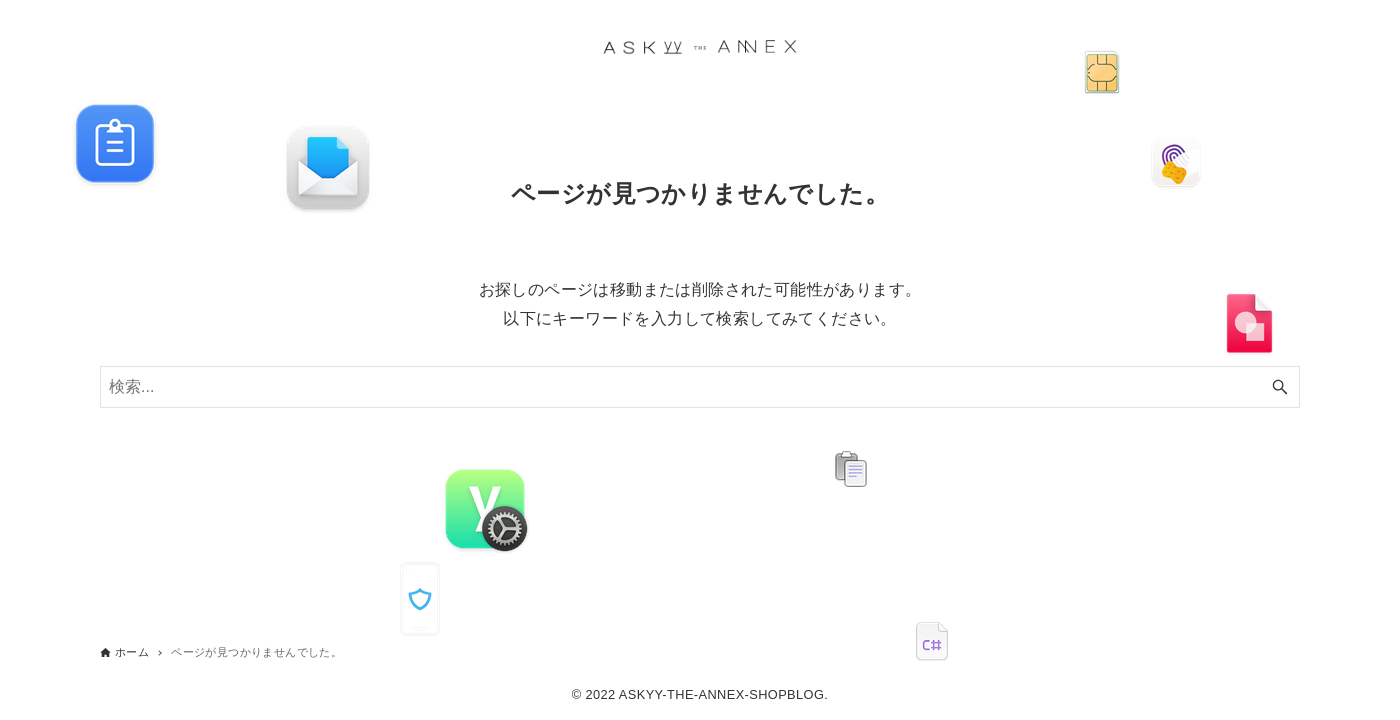  Describe the element at coordinates (1249, 324) in the screenshot. I see `a google drawings file` at that location.